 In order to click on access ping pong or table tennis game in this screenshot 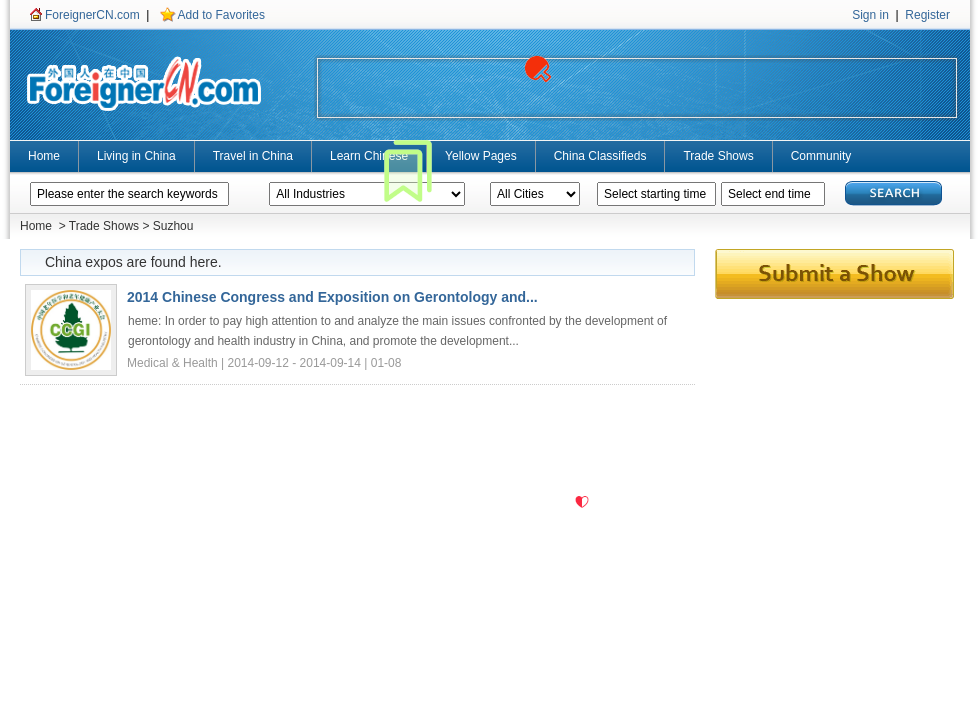, I will do `click(537, 68)`.